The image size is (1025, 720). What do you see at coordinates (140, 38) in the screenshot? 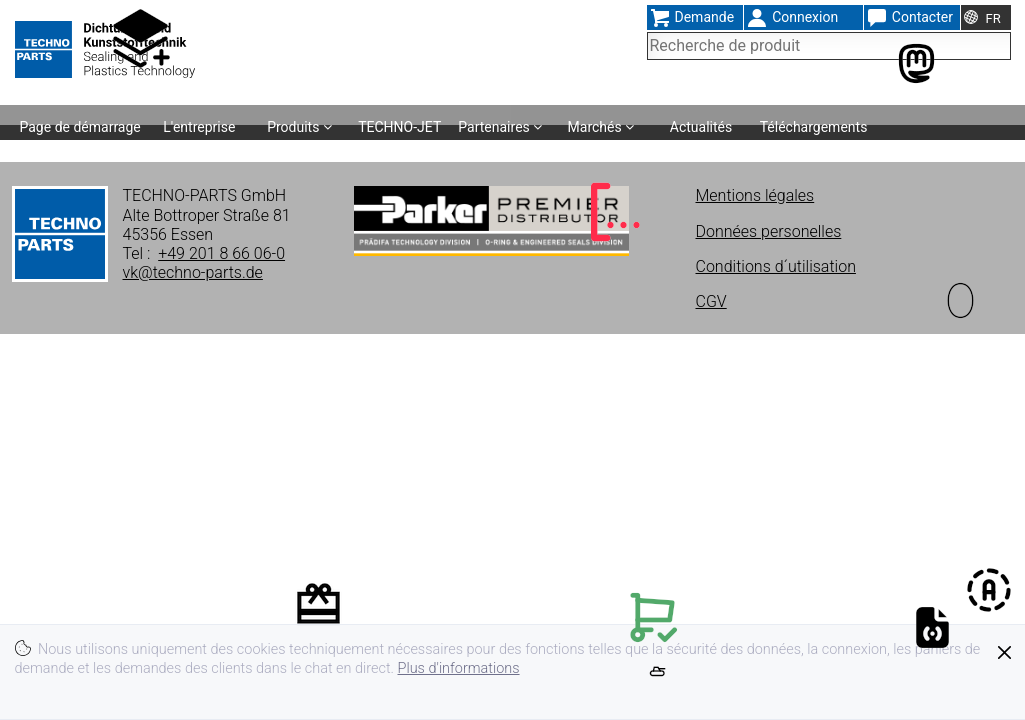
I see `add a new layer to the stack` at bounding box center [140, 38].